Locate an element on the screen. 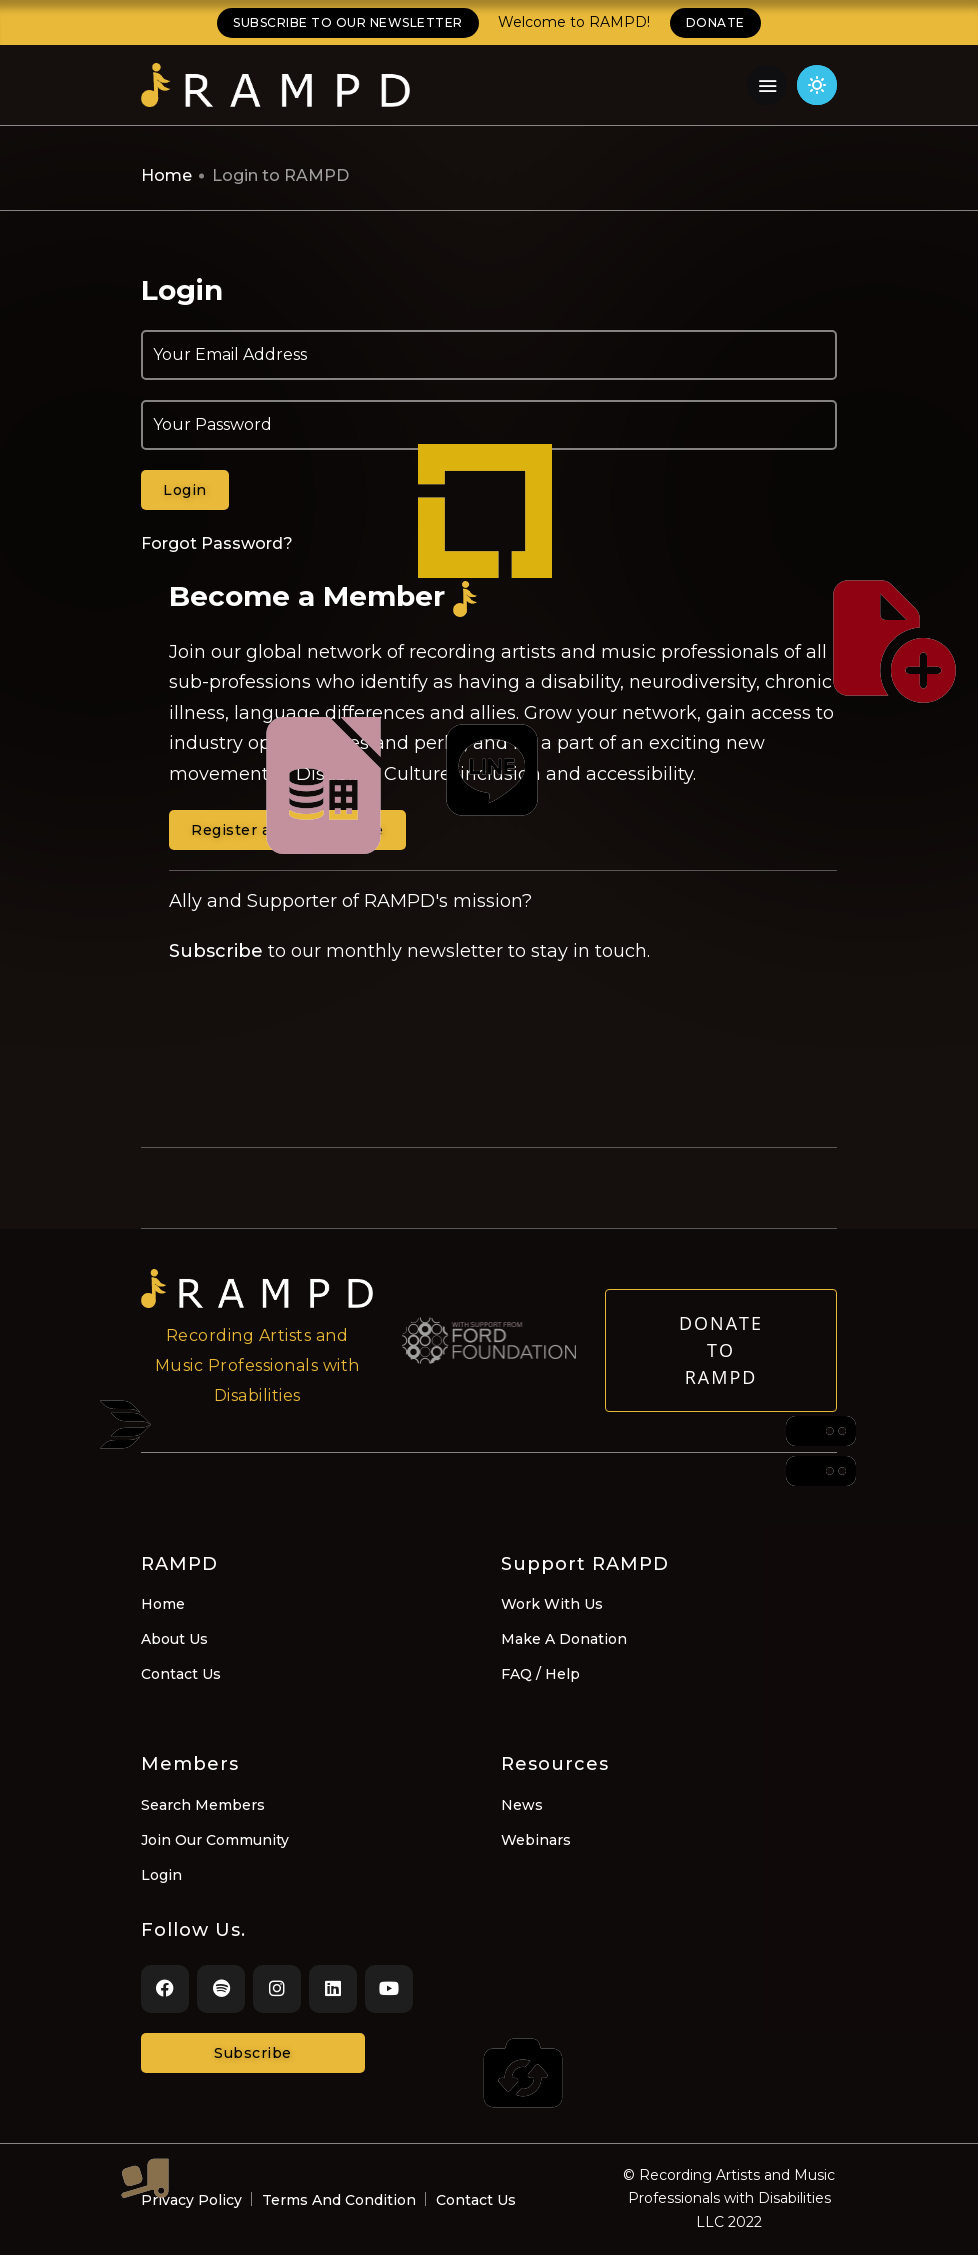  open the LINE messaging app is located at coordinates (492, 770).